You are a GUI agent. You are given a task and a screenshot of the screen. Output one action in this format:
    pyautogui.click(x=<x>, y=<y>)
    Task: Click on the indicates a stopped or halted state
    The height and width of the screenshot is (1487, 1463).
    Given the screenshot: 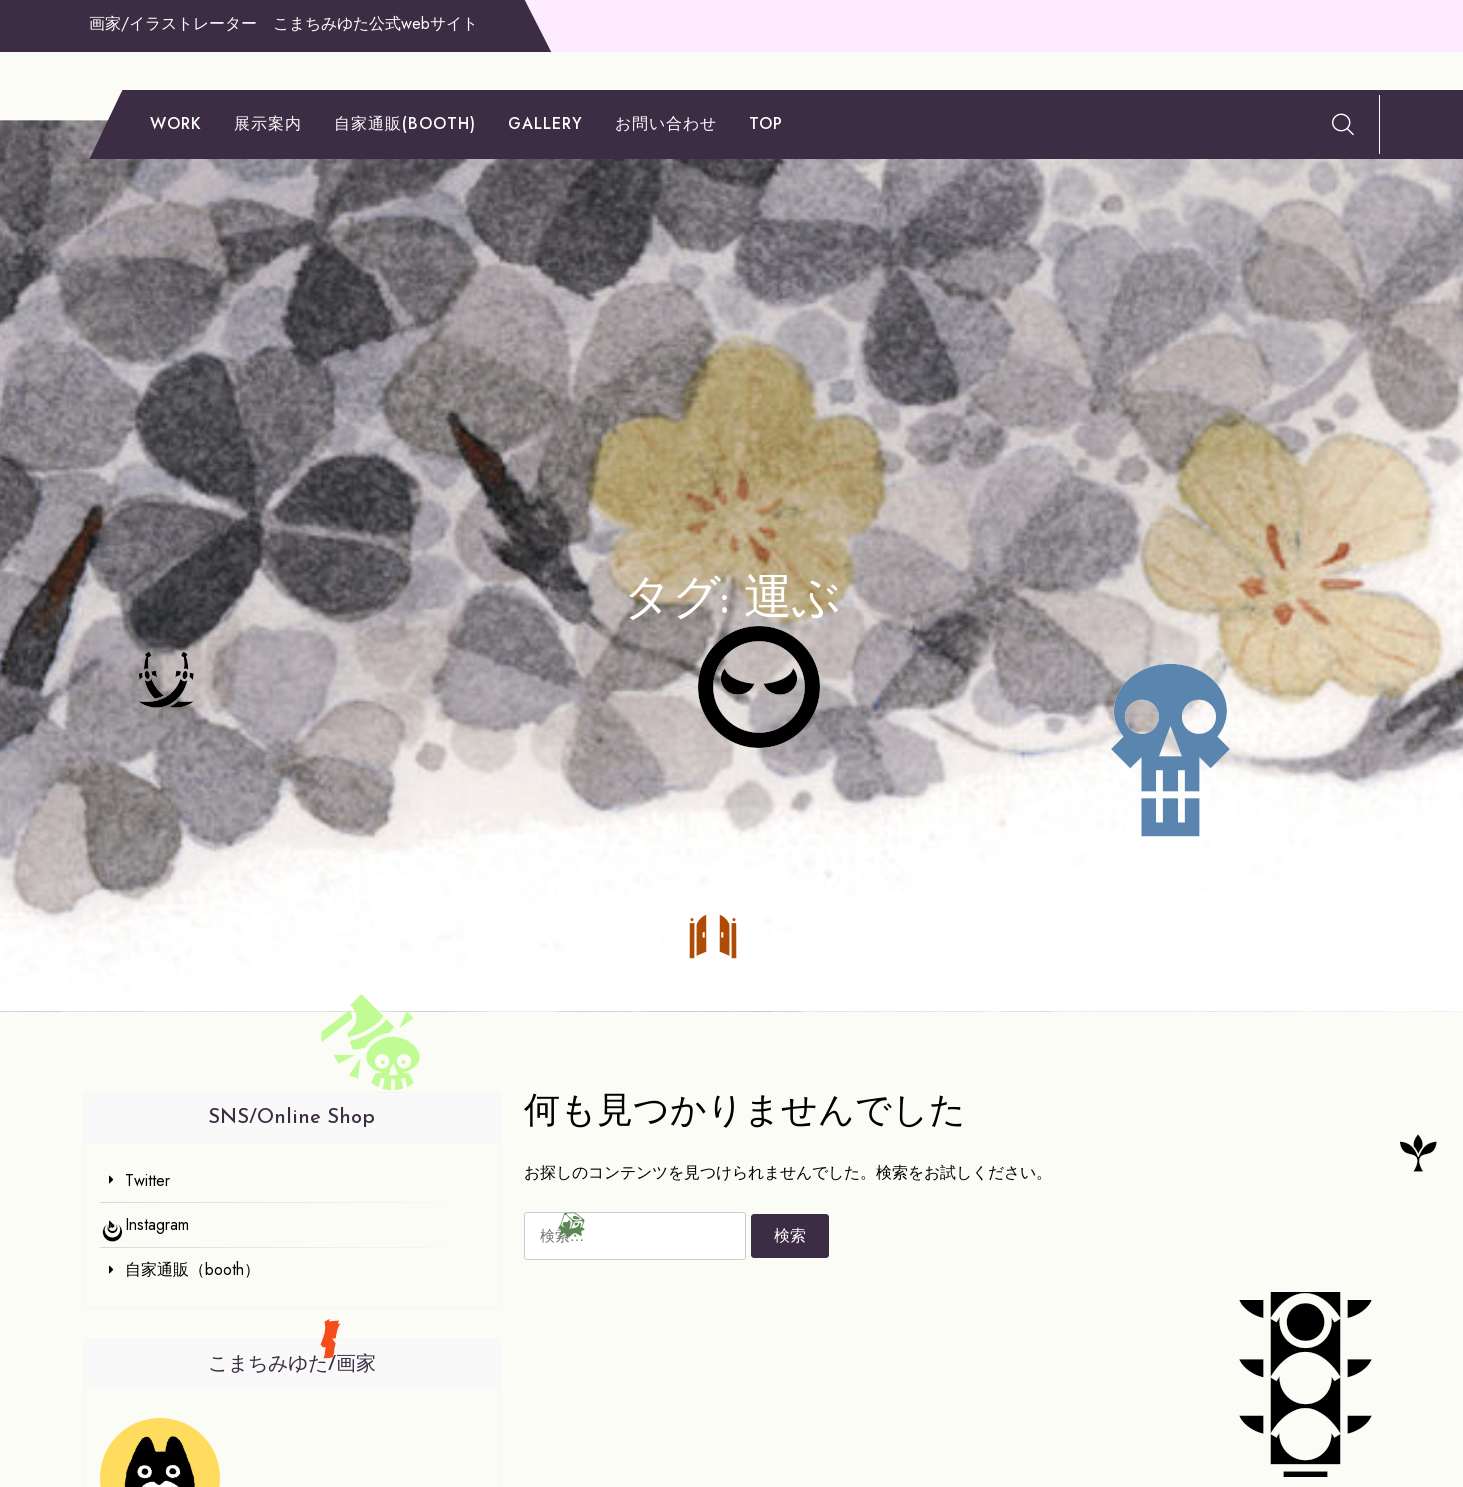 What is the action you would take?
    pyautogui.click(x=1305, y=1384)
    